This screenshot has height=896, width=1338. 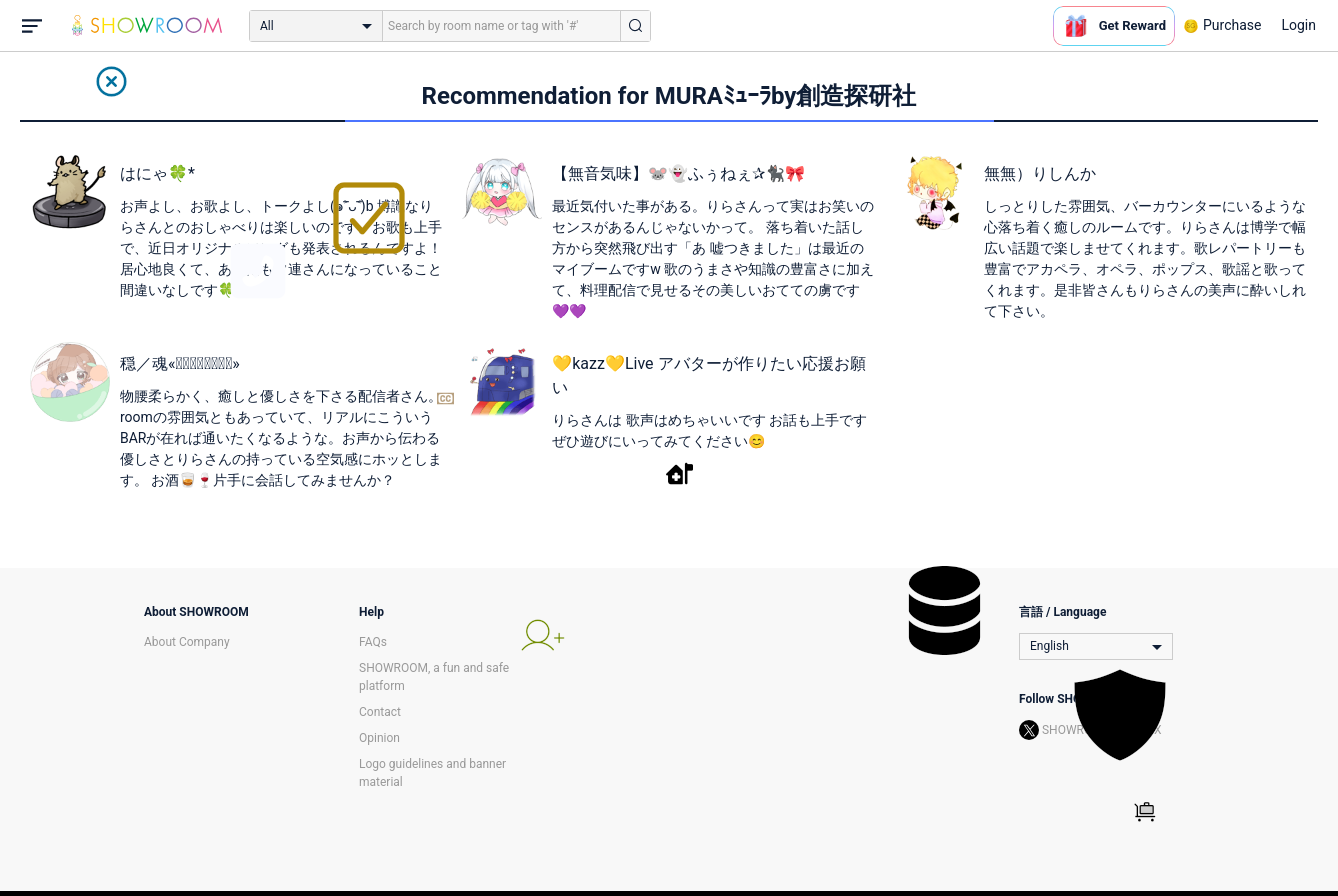 What do you see at coordinates (1144, 811) in the screenshot?
I see `view luggage or baggage information` at bounding box center [1144, 811].